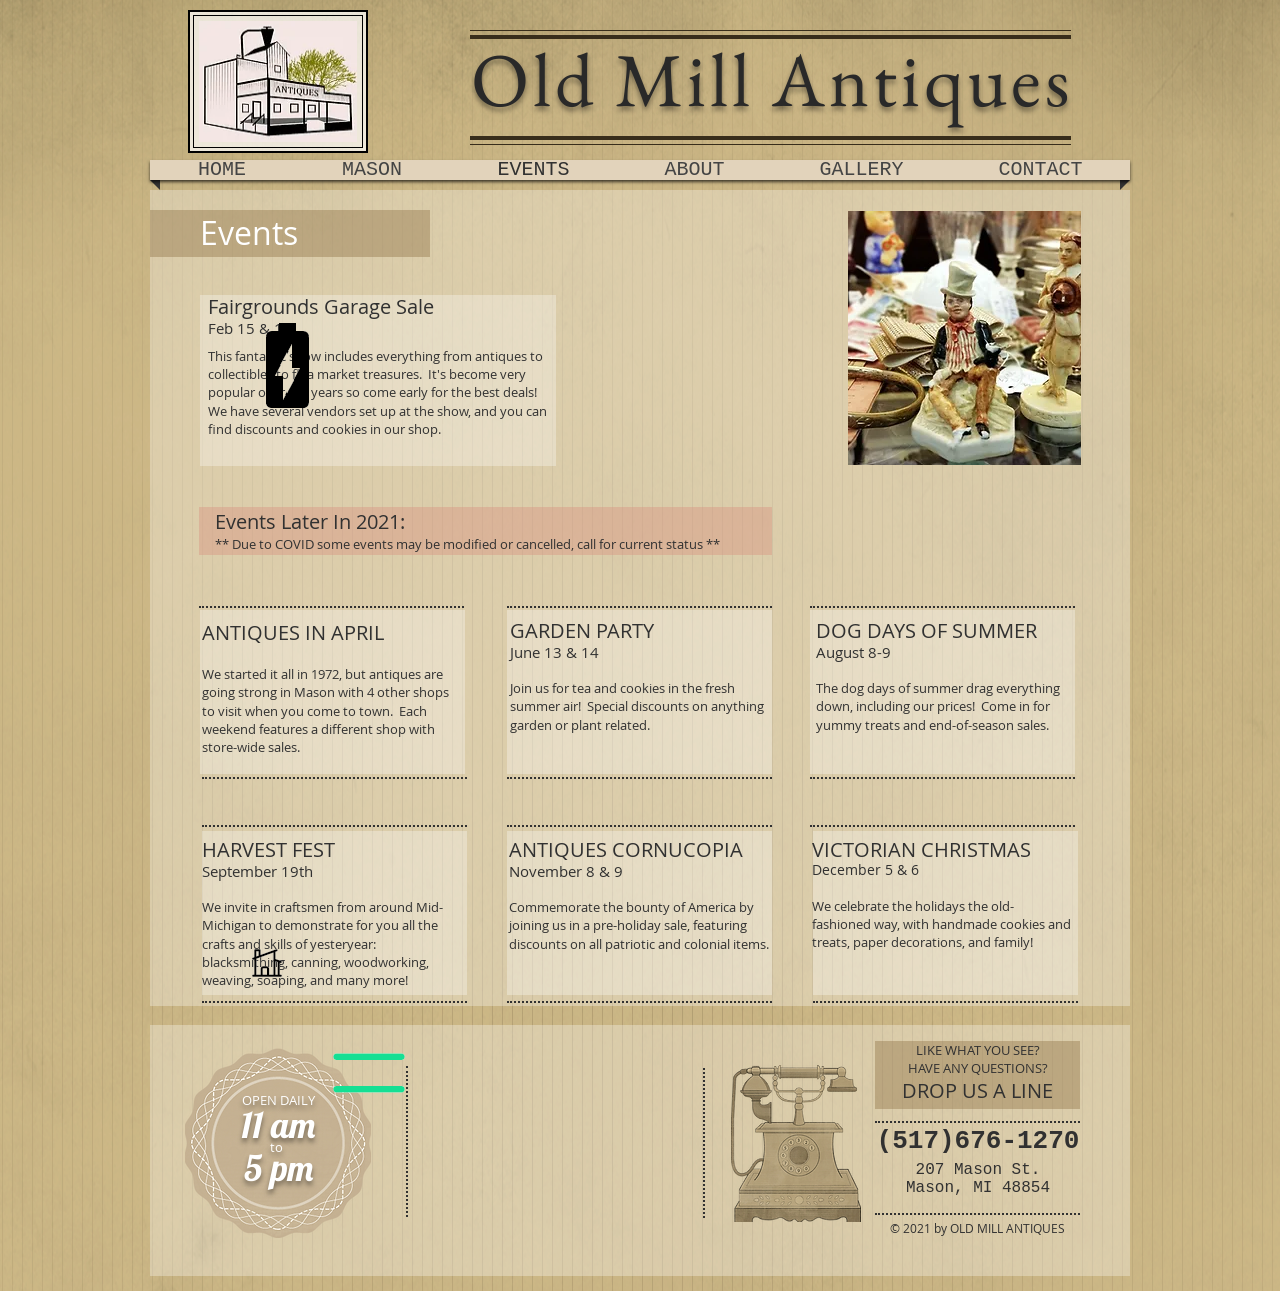 This screenshot has width=1280, height=1291. Describe the element at coordinates (369, 1073) in the screenshot. I see `open navigation menu` at that location.